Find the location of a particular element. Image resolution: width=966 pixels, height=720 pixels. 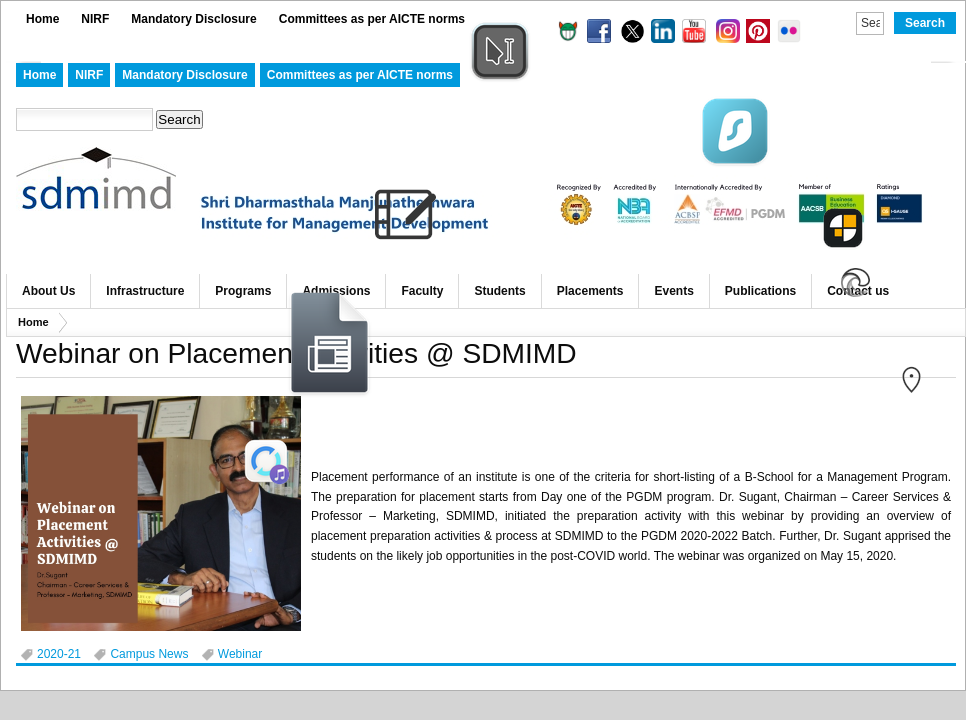

open cursor and pointer preferences is located at coordinates (500, 51).